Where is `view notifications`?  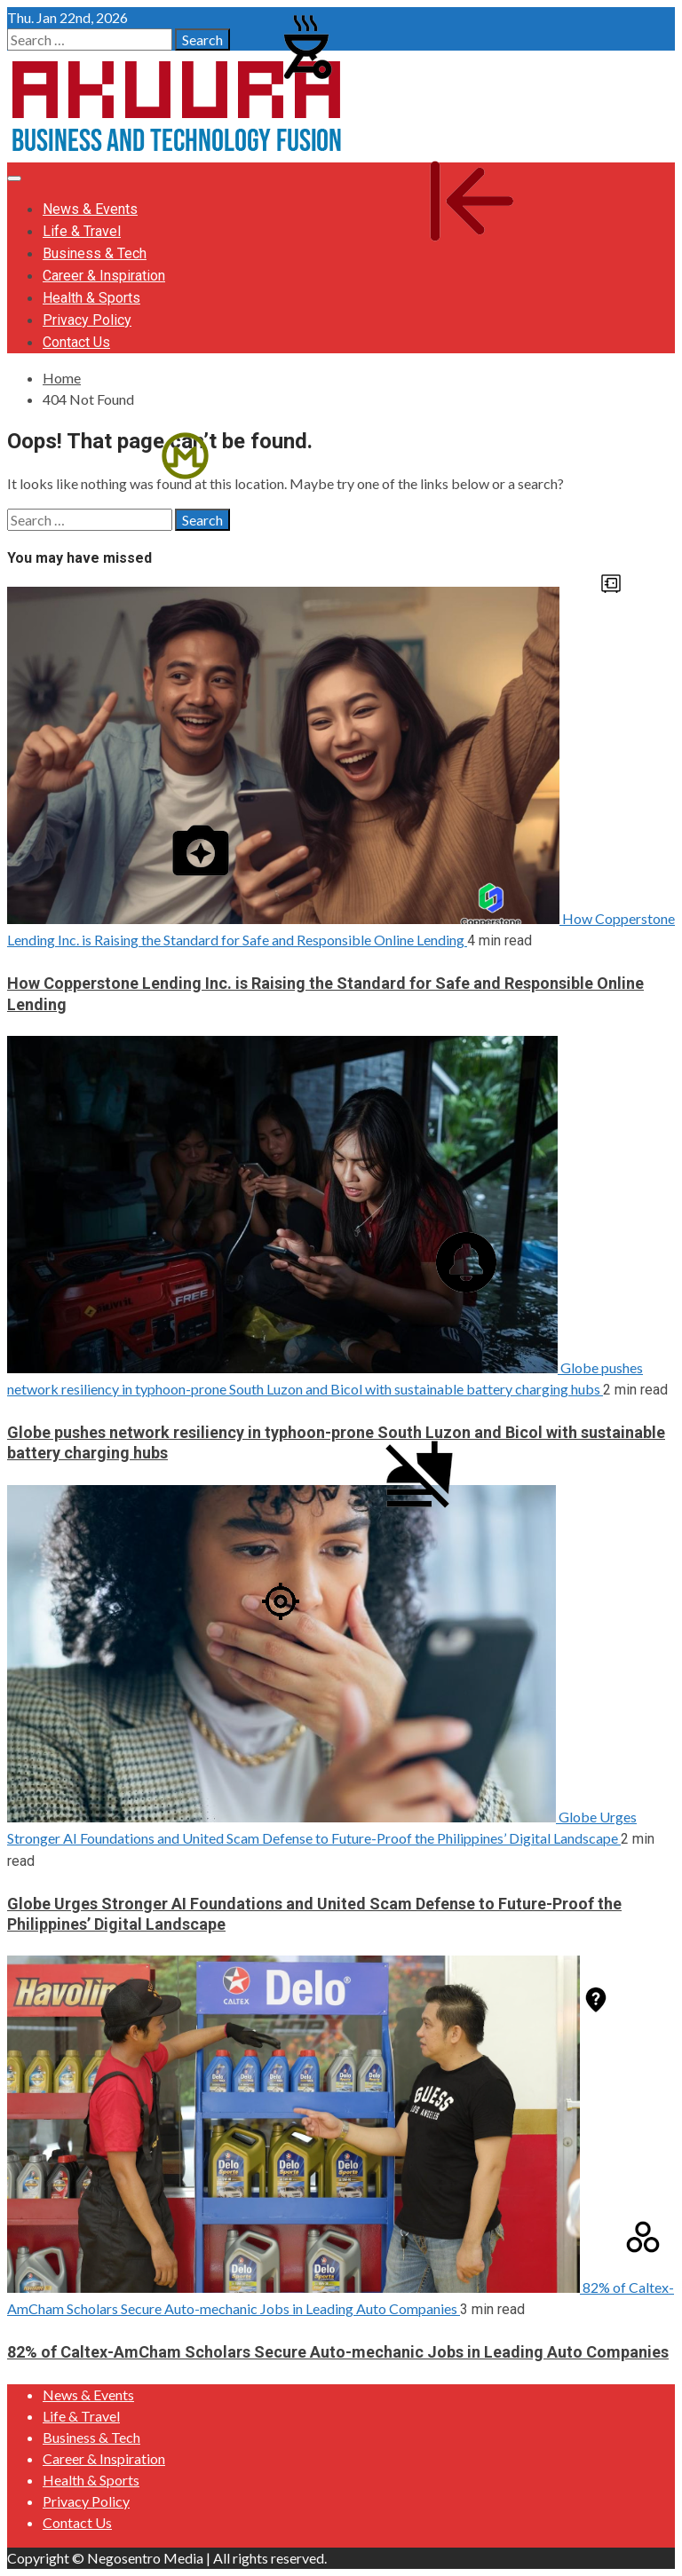
view notifications is located at coordinates (466, 1262).